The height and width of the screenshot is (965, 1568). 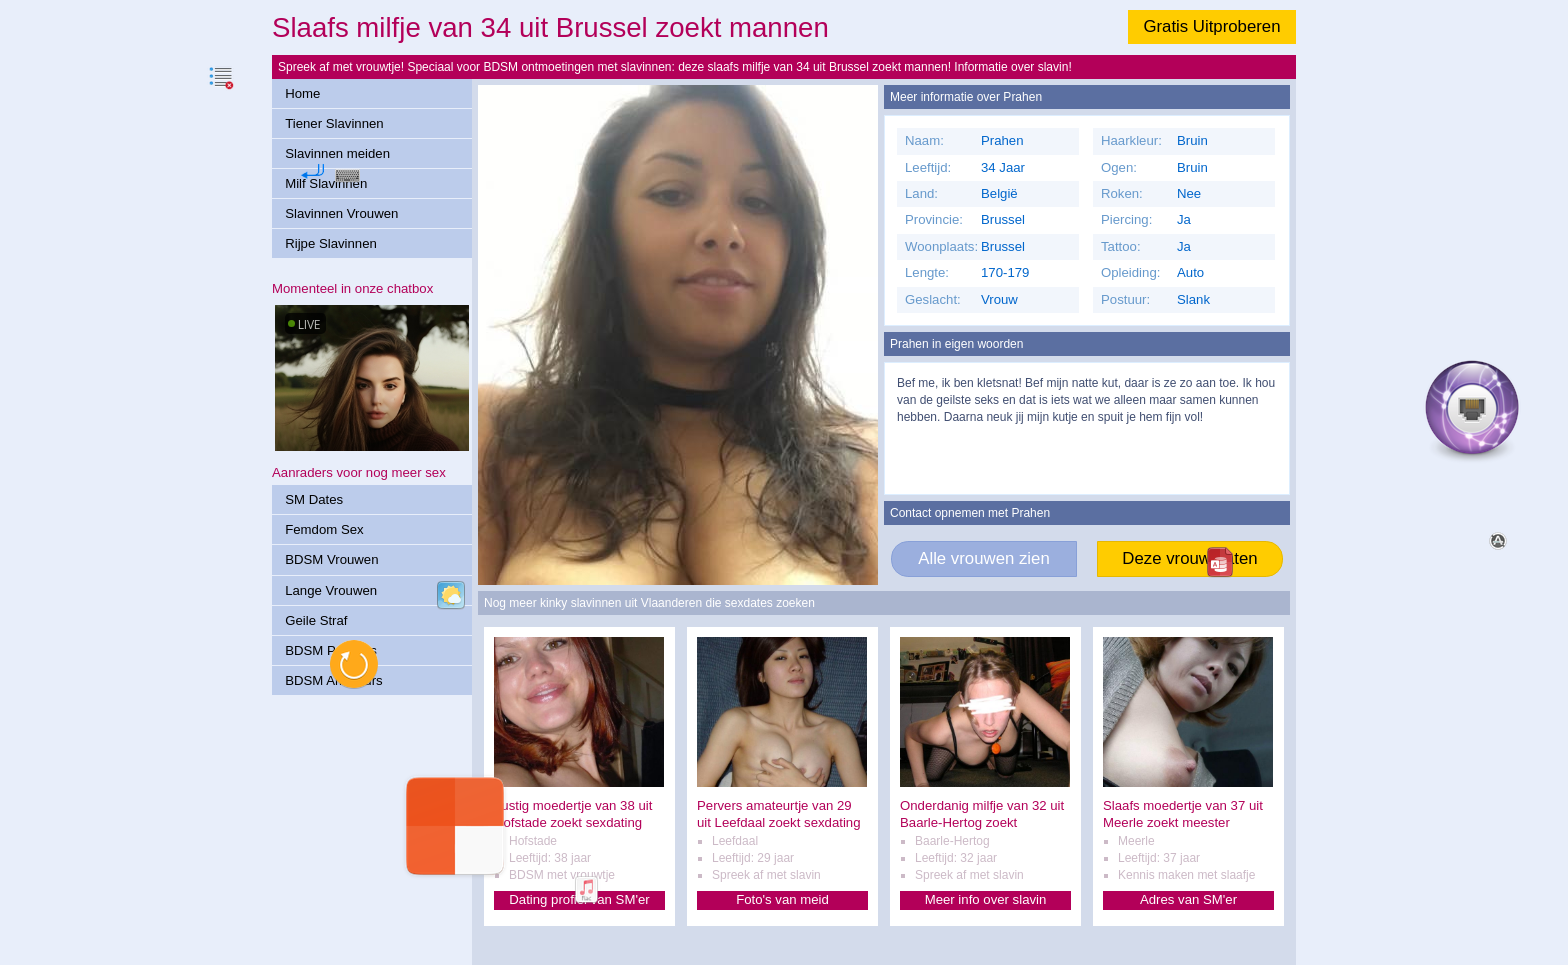 What do you see at coordinates (347, 175) in the screenshot?
I see `bluetooth keyboard connected` at bounding box center [347, 175].